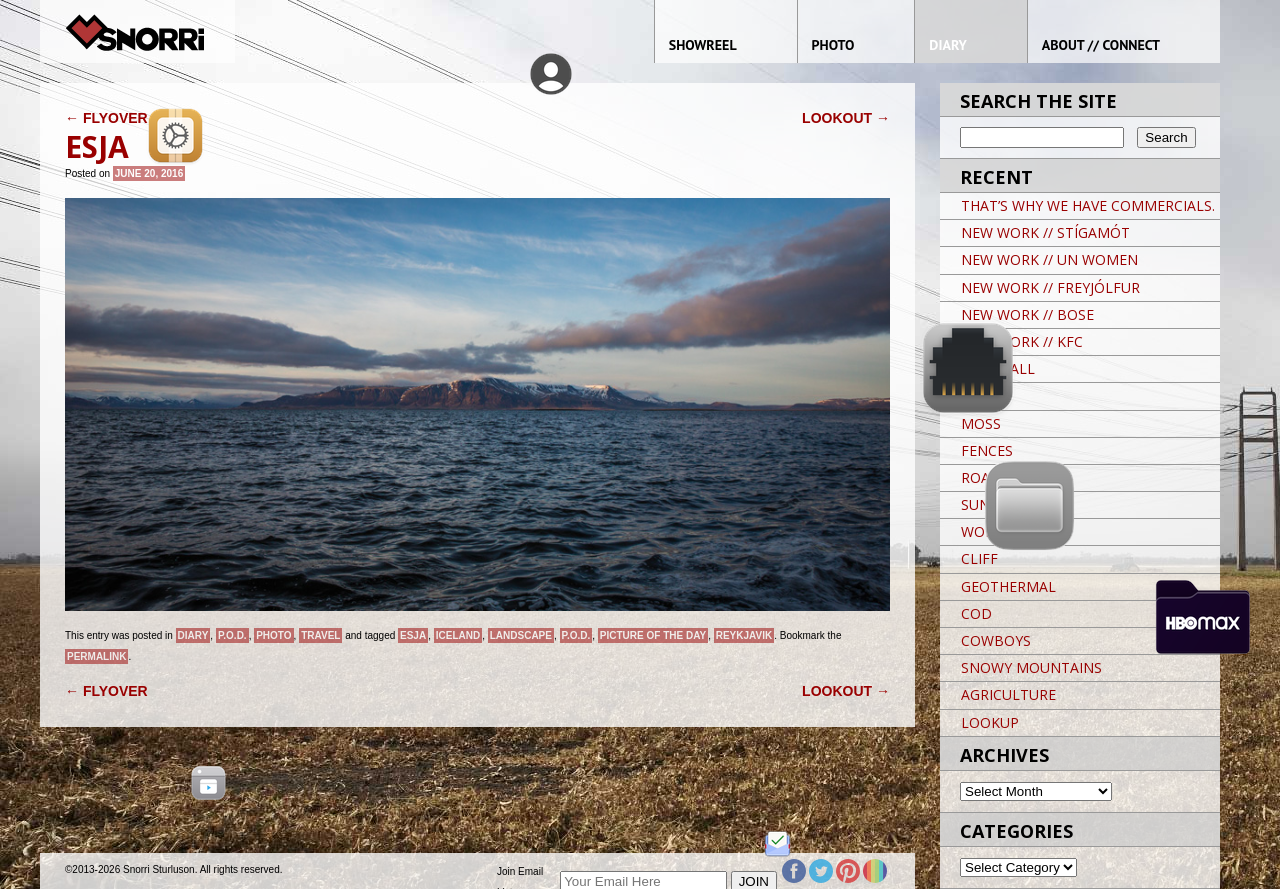 The height and width of the screenshot is (889, 1280). I want to click on view your user profile, so click(551, 74).